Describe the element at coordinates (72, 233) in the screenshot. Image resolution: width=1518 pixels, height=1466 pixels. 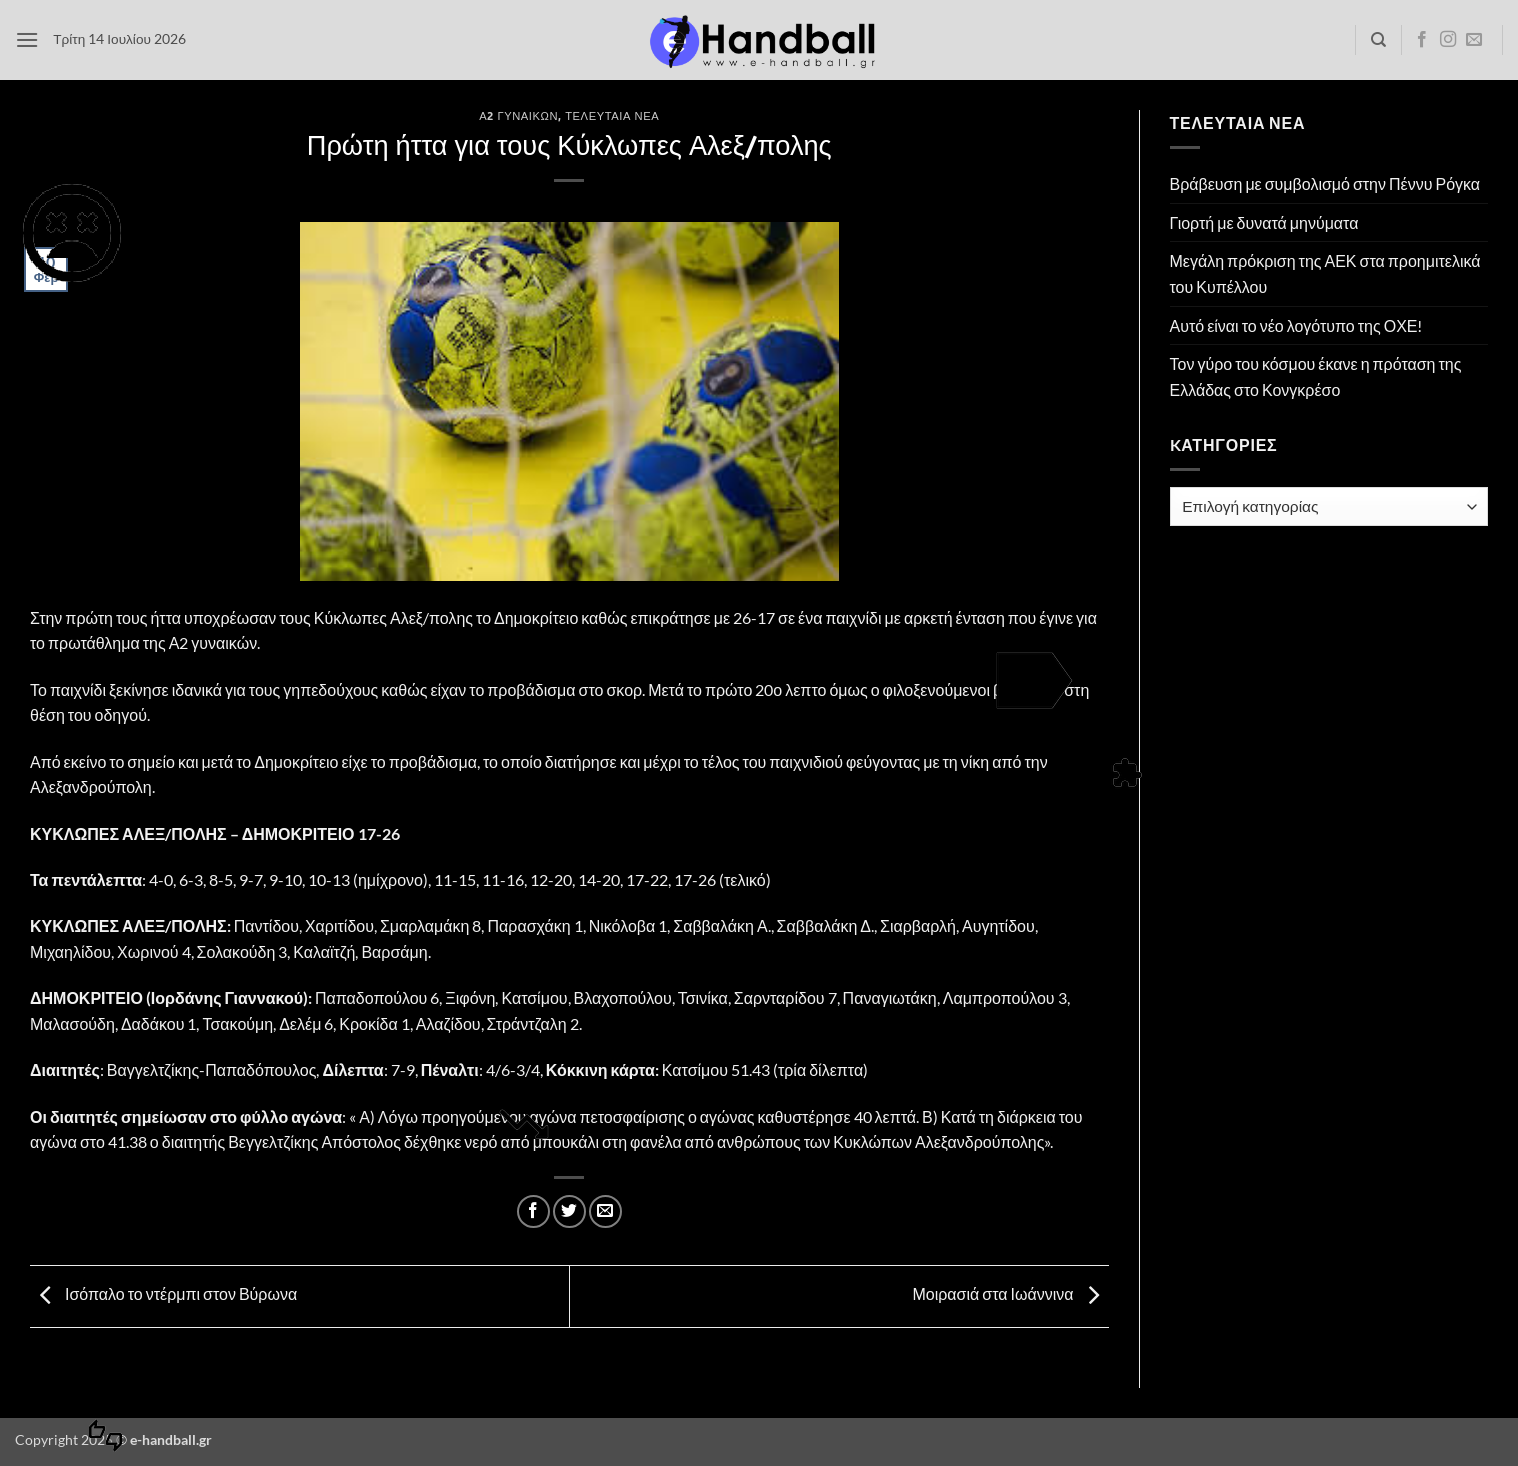
I see `submit negative feedback or rating` at that location.